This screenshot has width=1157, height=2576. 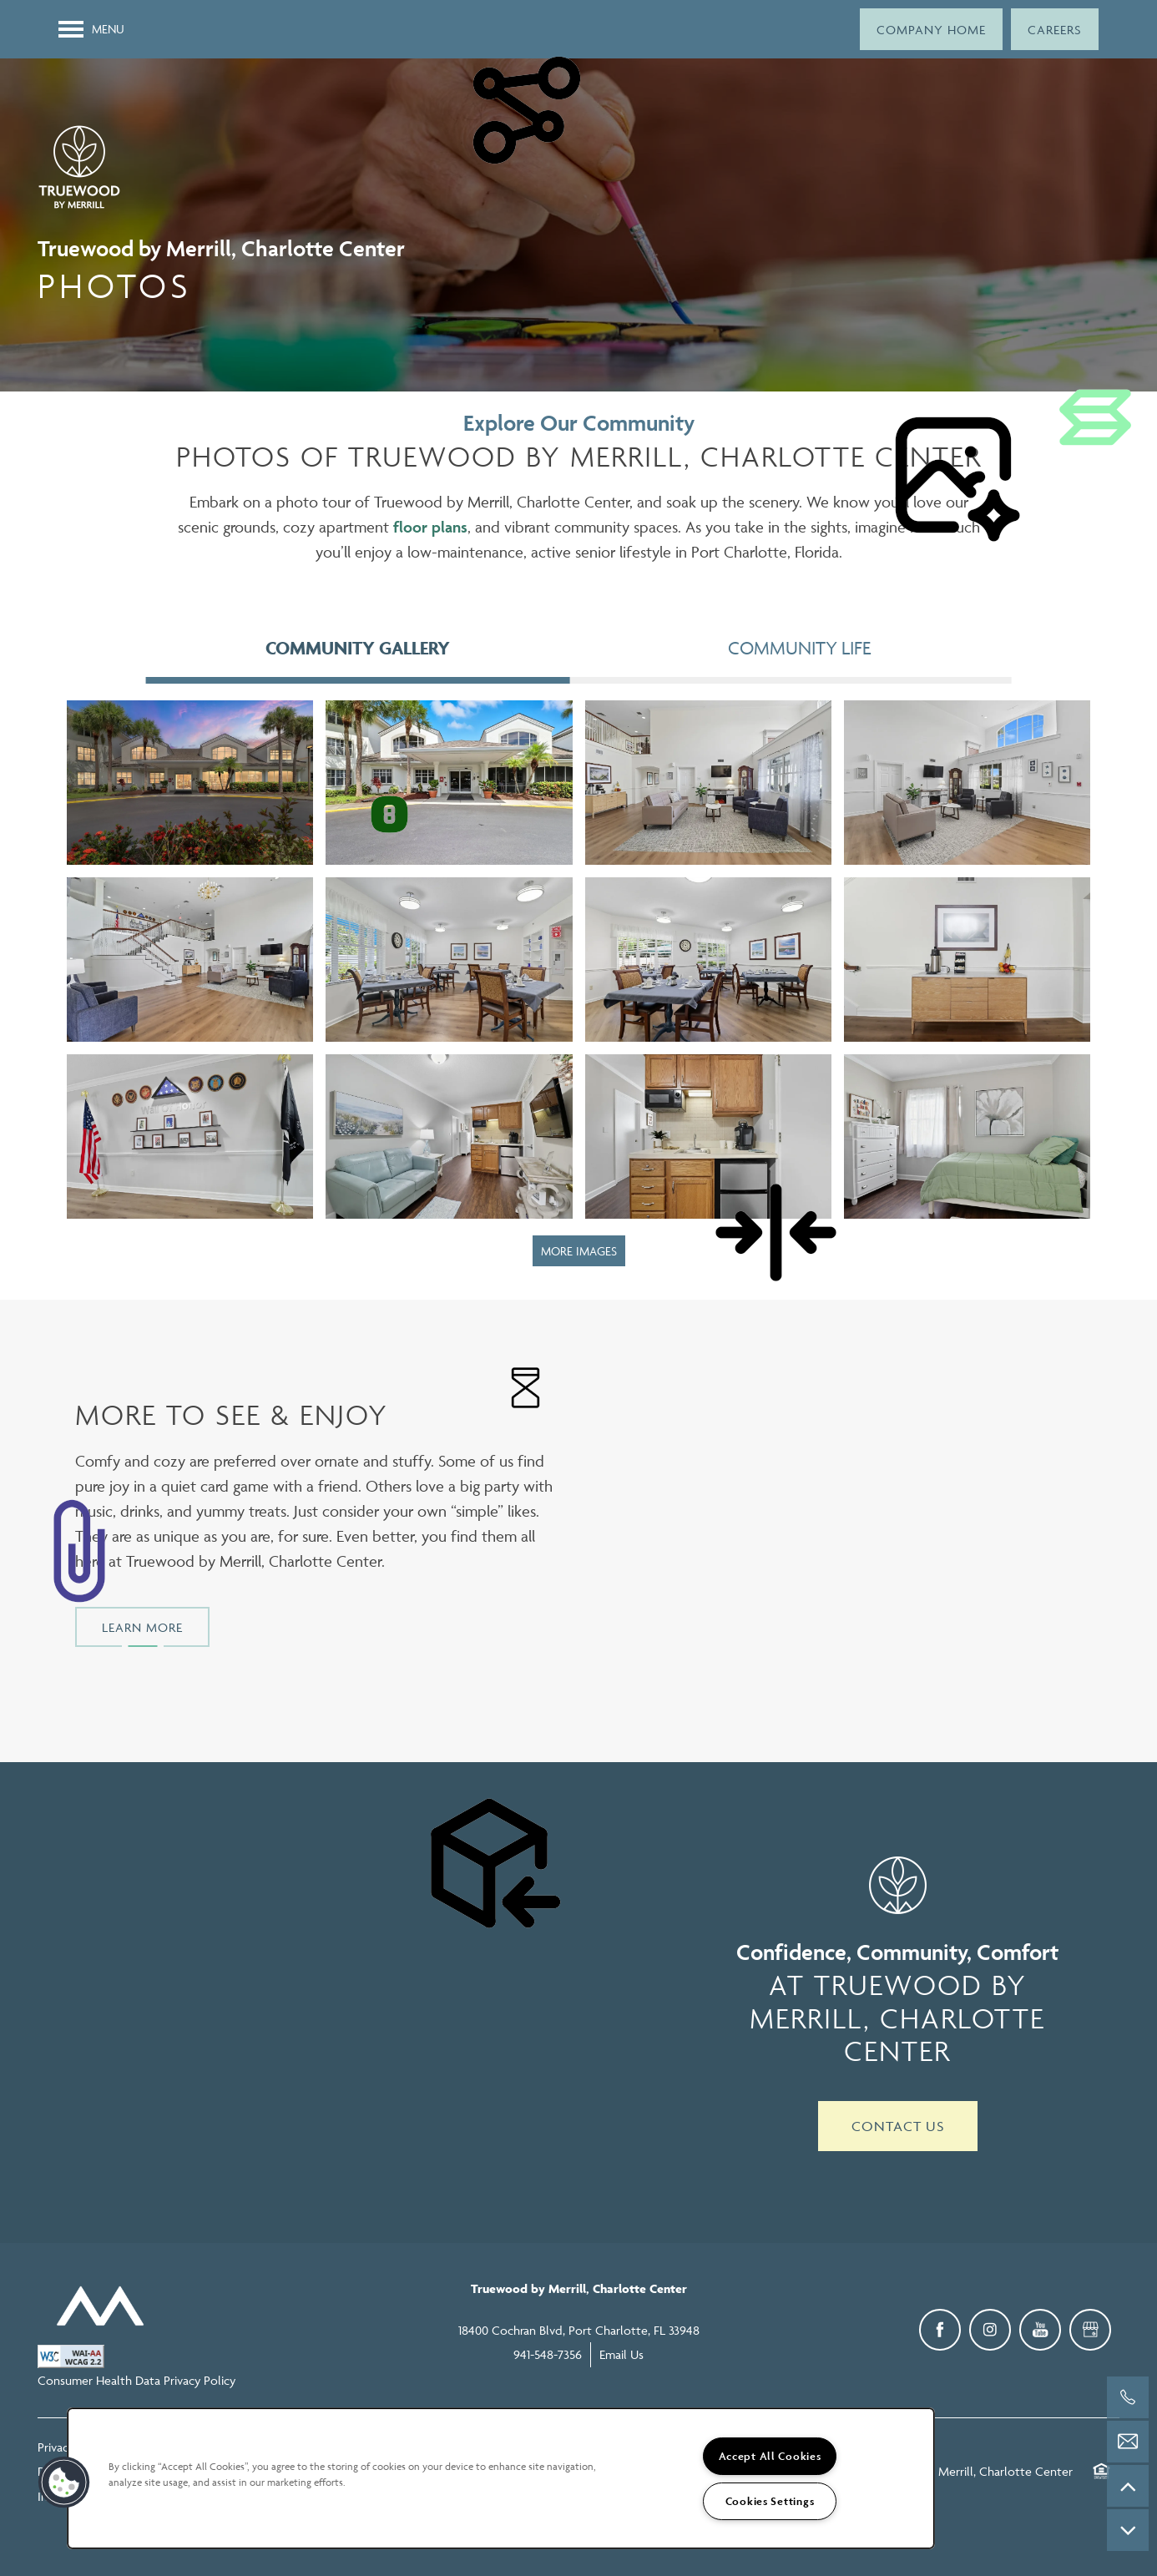 I want to click on indicates item number 8 in a list or sequence, so click(x=389, y=814).